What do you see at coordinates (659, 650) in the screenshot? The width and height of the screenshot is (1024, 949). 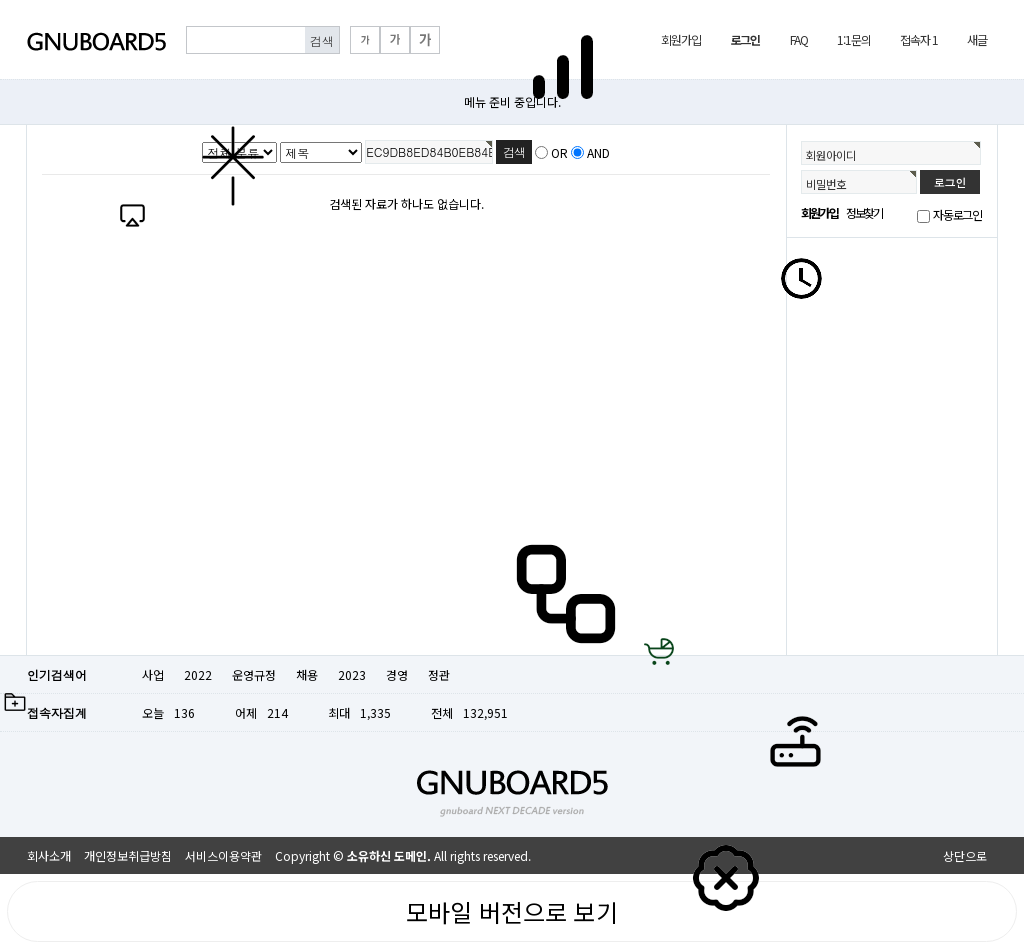 I see `access baby or parenting-related features` at bounding box center [659, 650].